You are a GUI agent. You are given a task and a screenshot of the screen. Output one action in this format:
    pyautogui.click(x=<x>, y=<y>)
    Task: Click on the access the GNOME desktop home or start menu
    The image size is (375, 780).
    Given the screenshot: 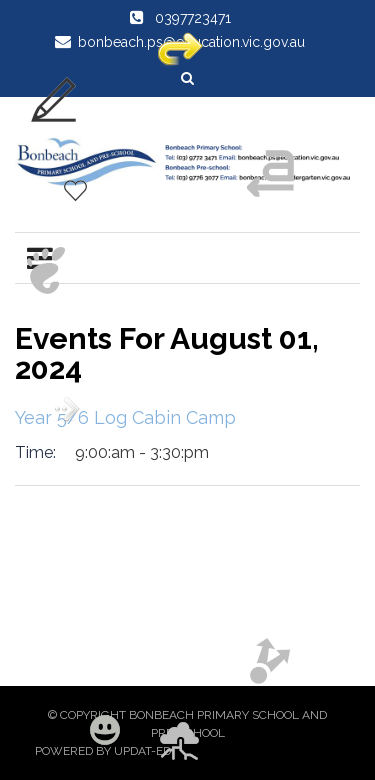 What is the action you would take?
    pyautogui.click(x=44, y=270)
    